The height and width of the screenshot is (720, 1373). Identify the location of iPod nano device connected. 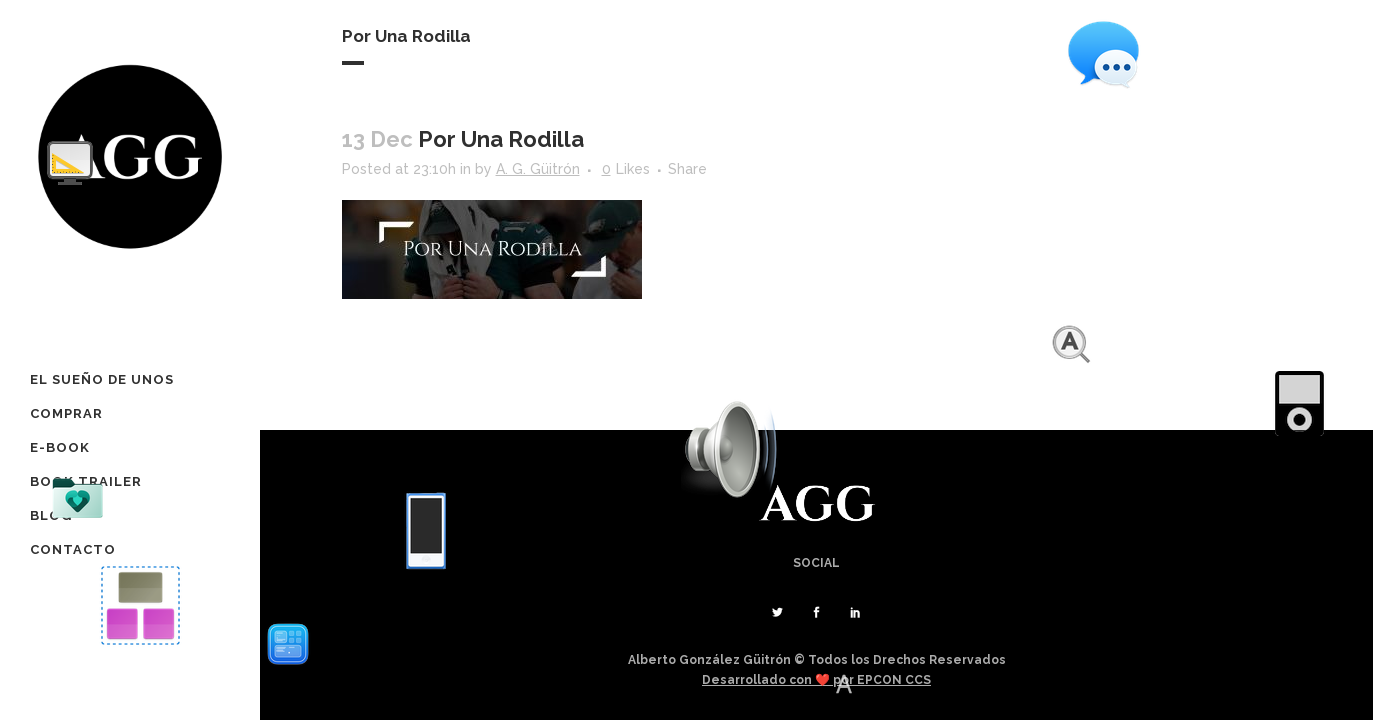
(426, 531).